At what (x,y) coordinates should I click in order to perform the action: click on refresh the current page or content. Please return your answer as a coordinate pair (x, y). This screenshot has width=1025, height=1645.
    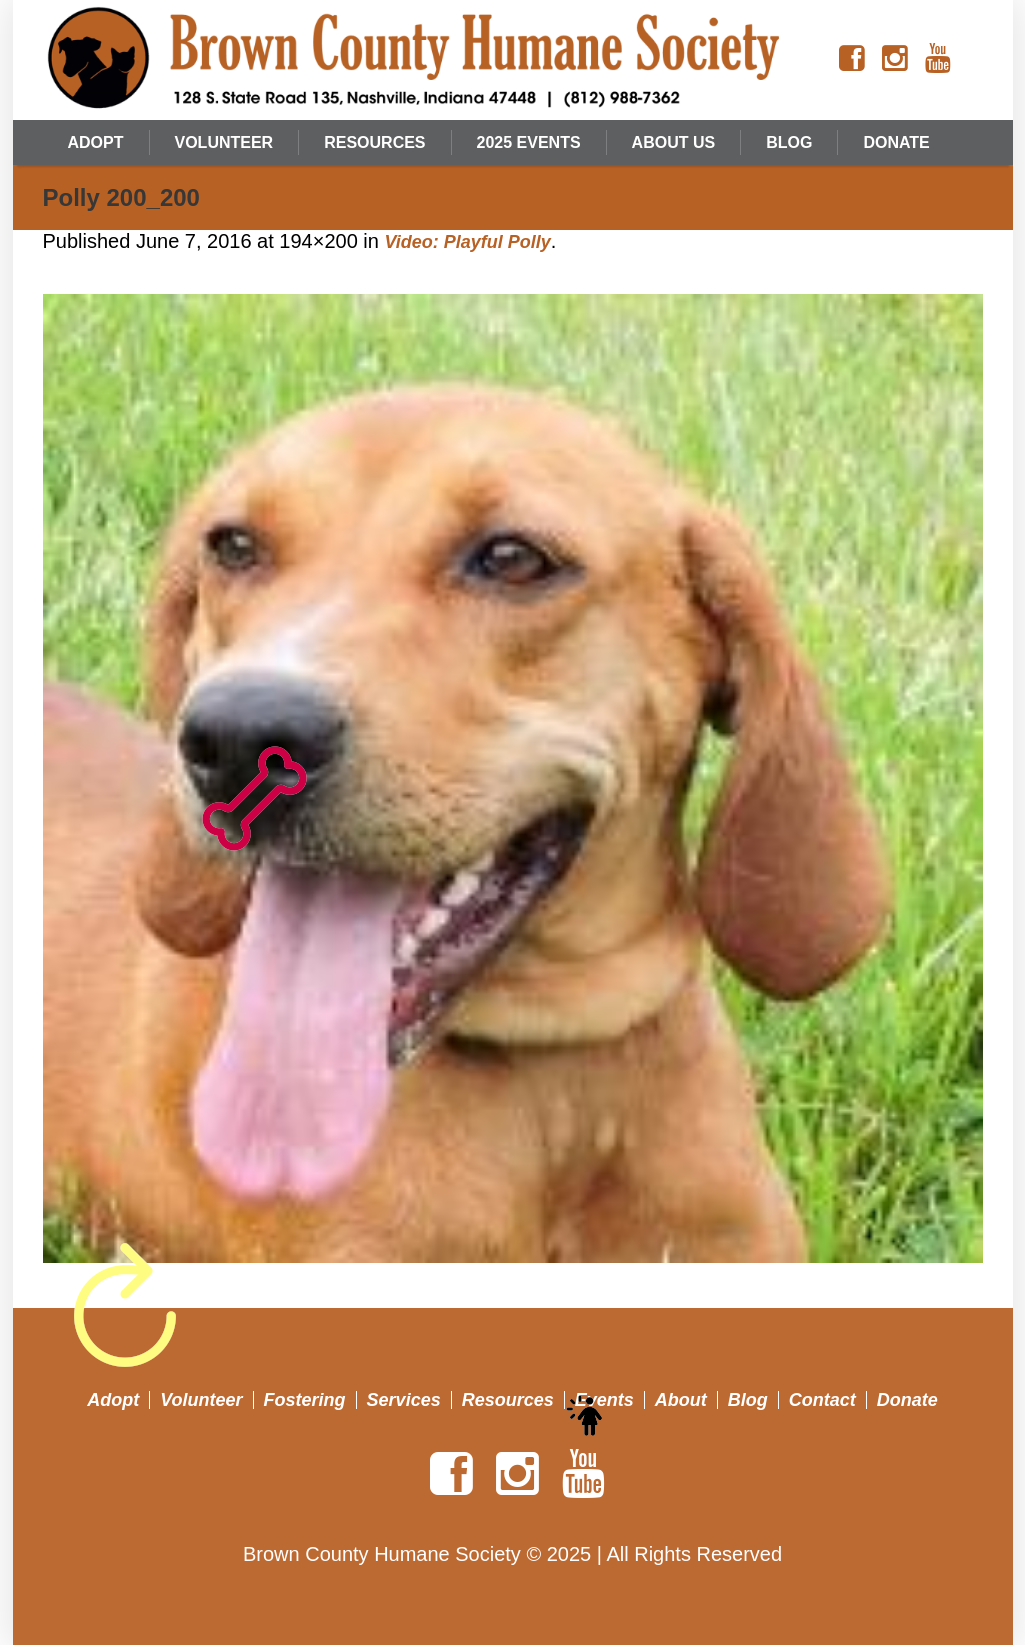
    Looking at the image, I should click on (125, 1305).